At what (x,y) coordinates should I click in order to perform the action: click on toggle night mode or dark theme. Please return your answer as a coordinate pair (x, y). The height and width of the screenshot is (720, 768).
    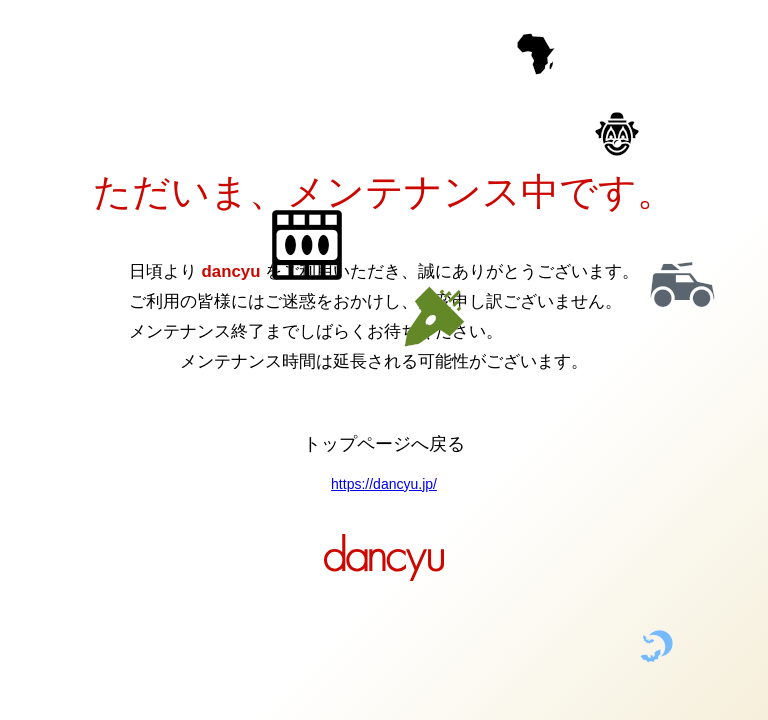
    Looking at the image, I should click on (656, 646).